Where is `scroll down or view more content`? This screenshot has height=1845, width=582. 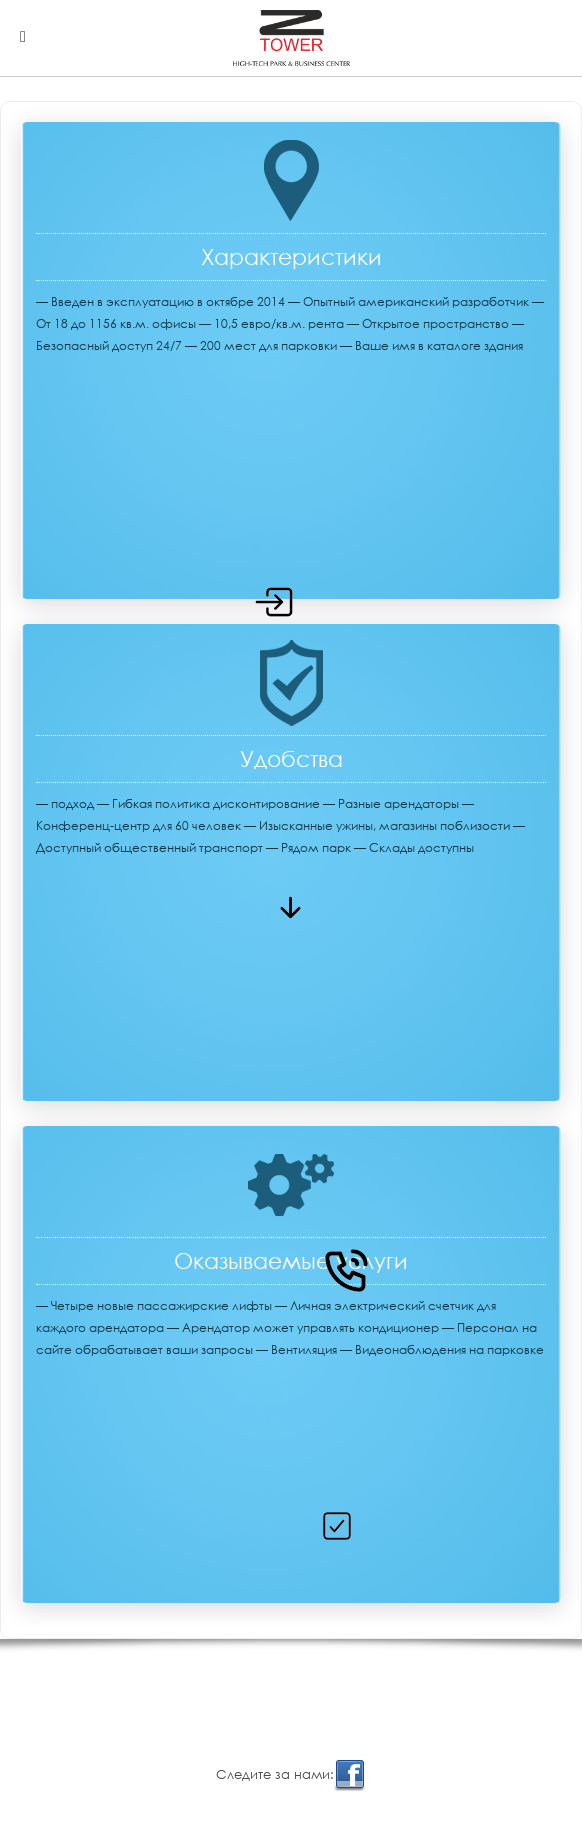 scroll down or view more content is located at coordinates (290, 907).